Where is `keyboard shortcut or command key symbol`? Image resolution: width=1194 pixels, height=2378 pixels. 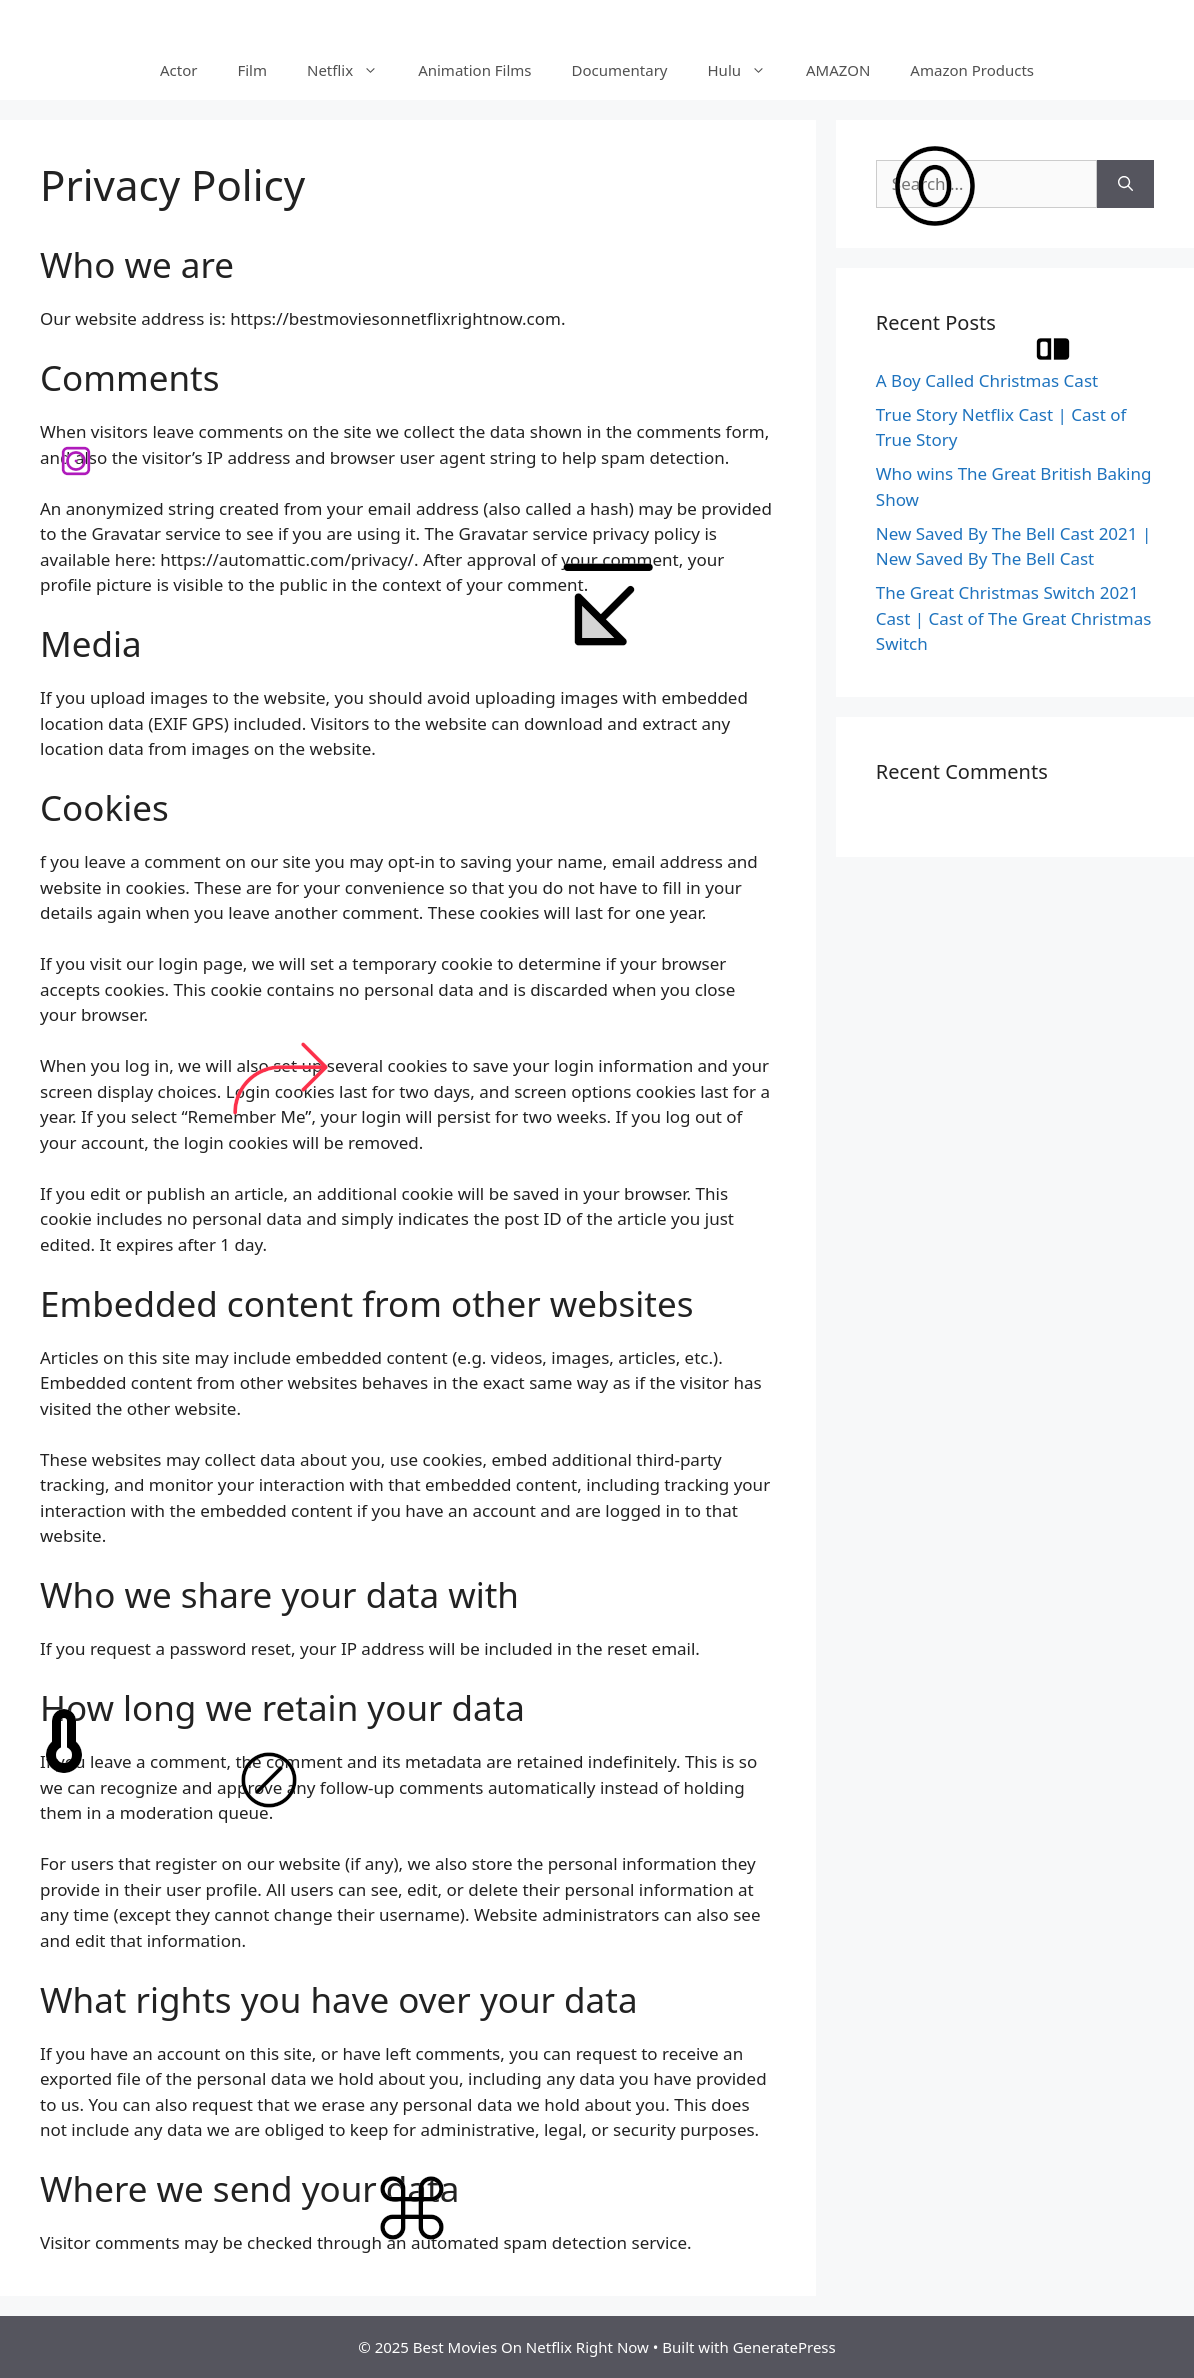
keyboard shortcut or command key symbol is located at coordinates (412, 2208).